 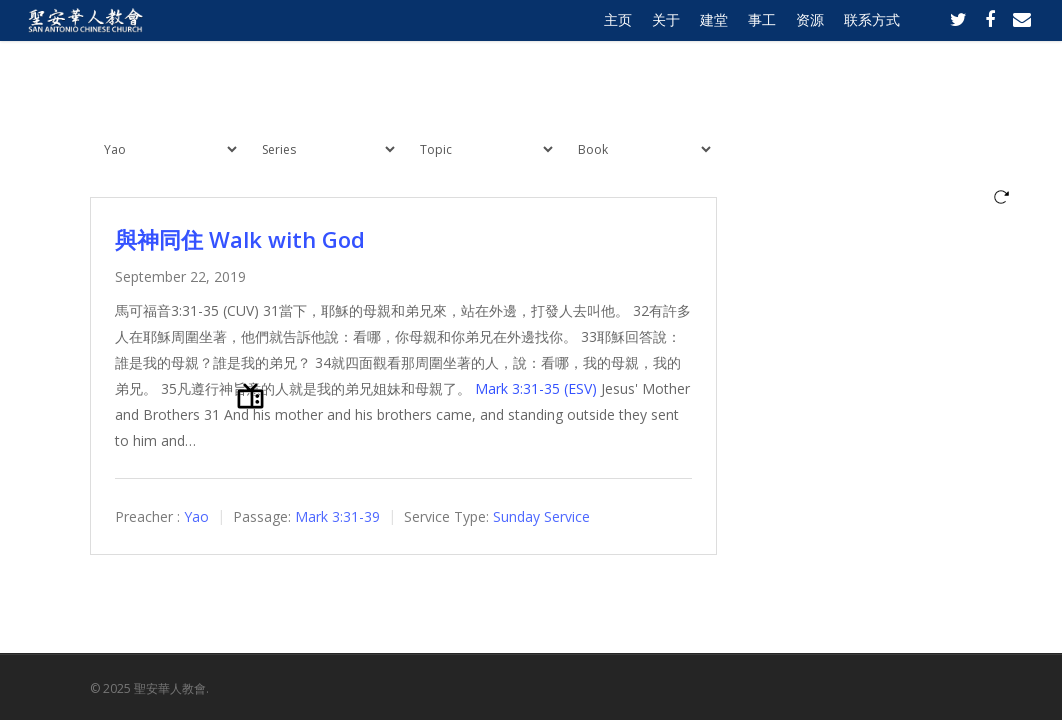 What do you see at coordinates (250, 397) in the screenshot?
I see `access TV or video streaming services` at bounding box center [250, 397].